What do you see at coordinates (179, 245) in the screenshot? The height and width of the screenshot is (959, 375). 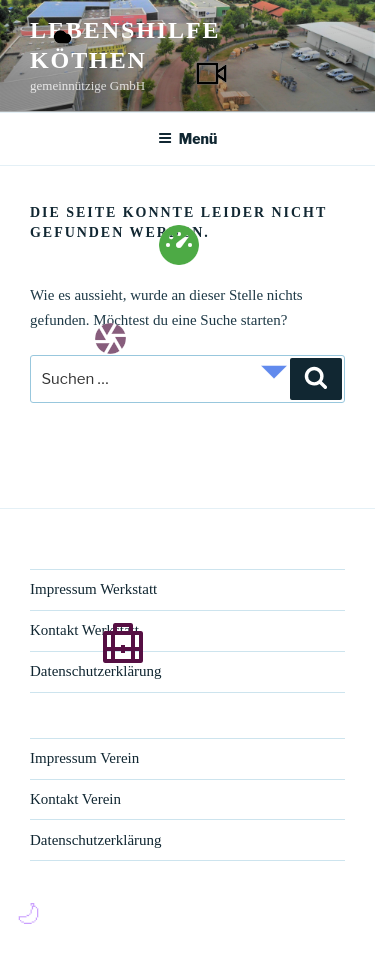 I see `open dashboard or control panel` at bounding box center [179, 245].